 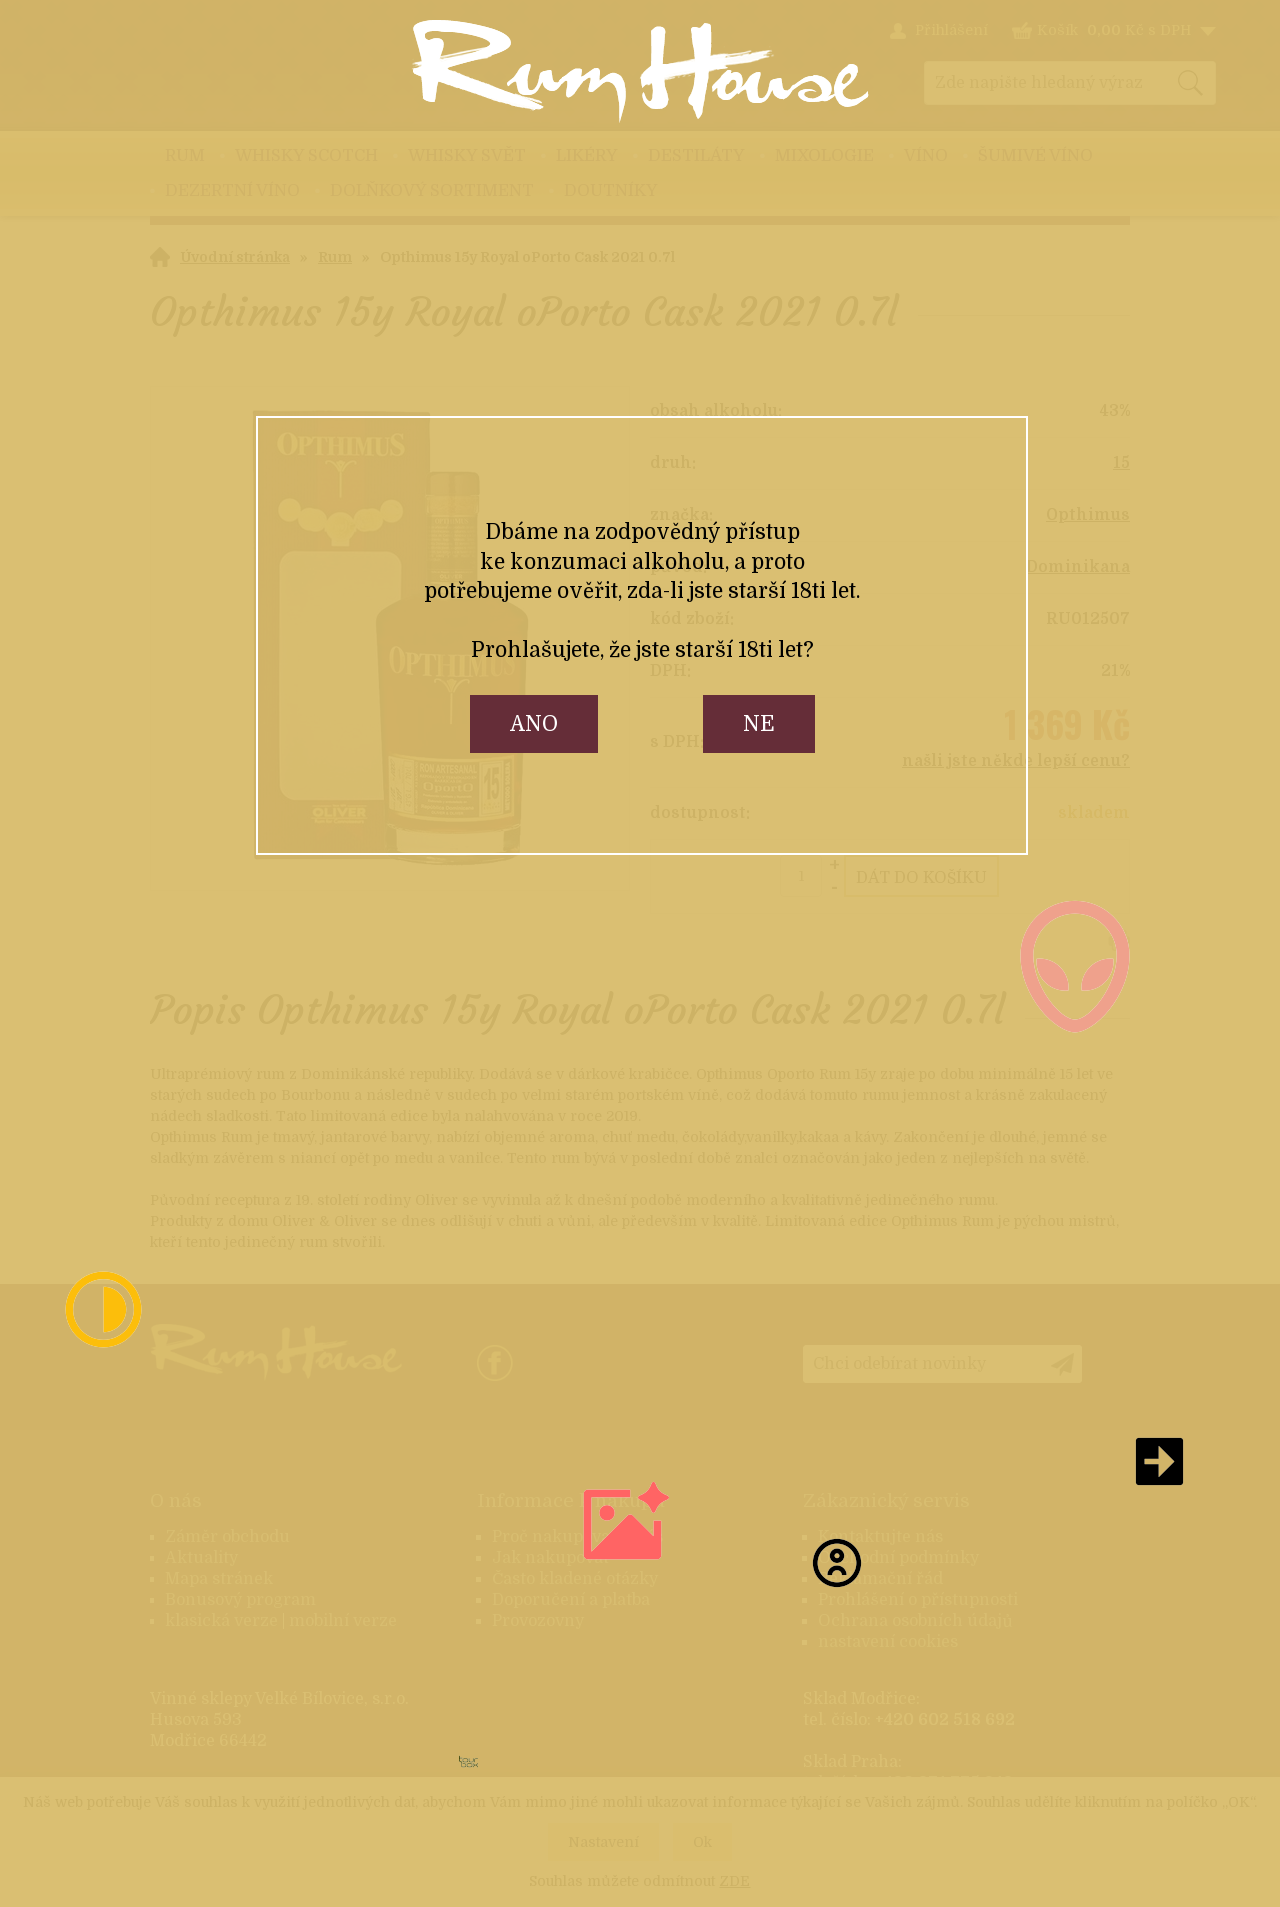 What do you see at coordinates (103, 1309) in the screenshot?
I see `adjust display contrast settings` at bounding box center [103, 1309].